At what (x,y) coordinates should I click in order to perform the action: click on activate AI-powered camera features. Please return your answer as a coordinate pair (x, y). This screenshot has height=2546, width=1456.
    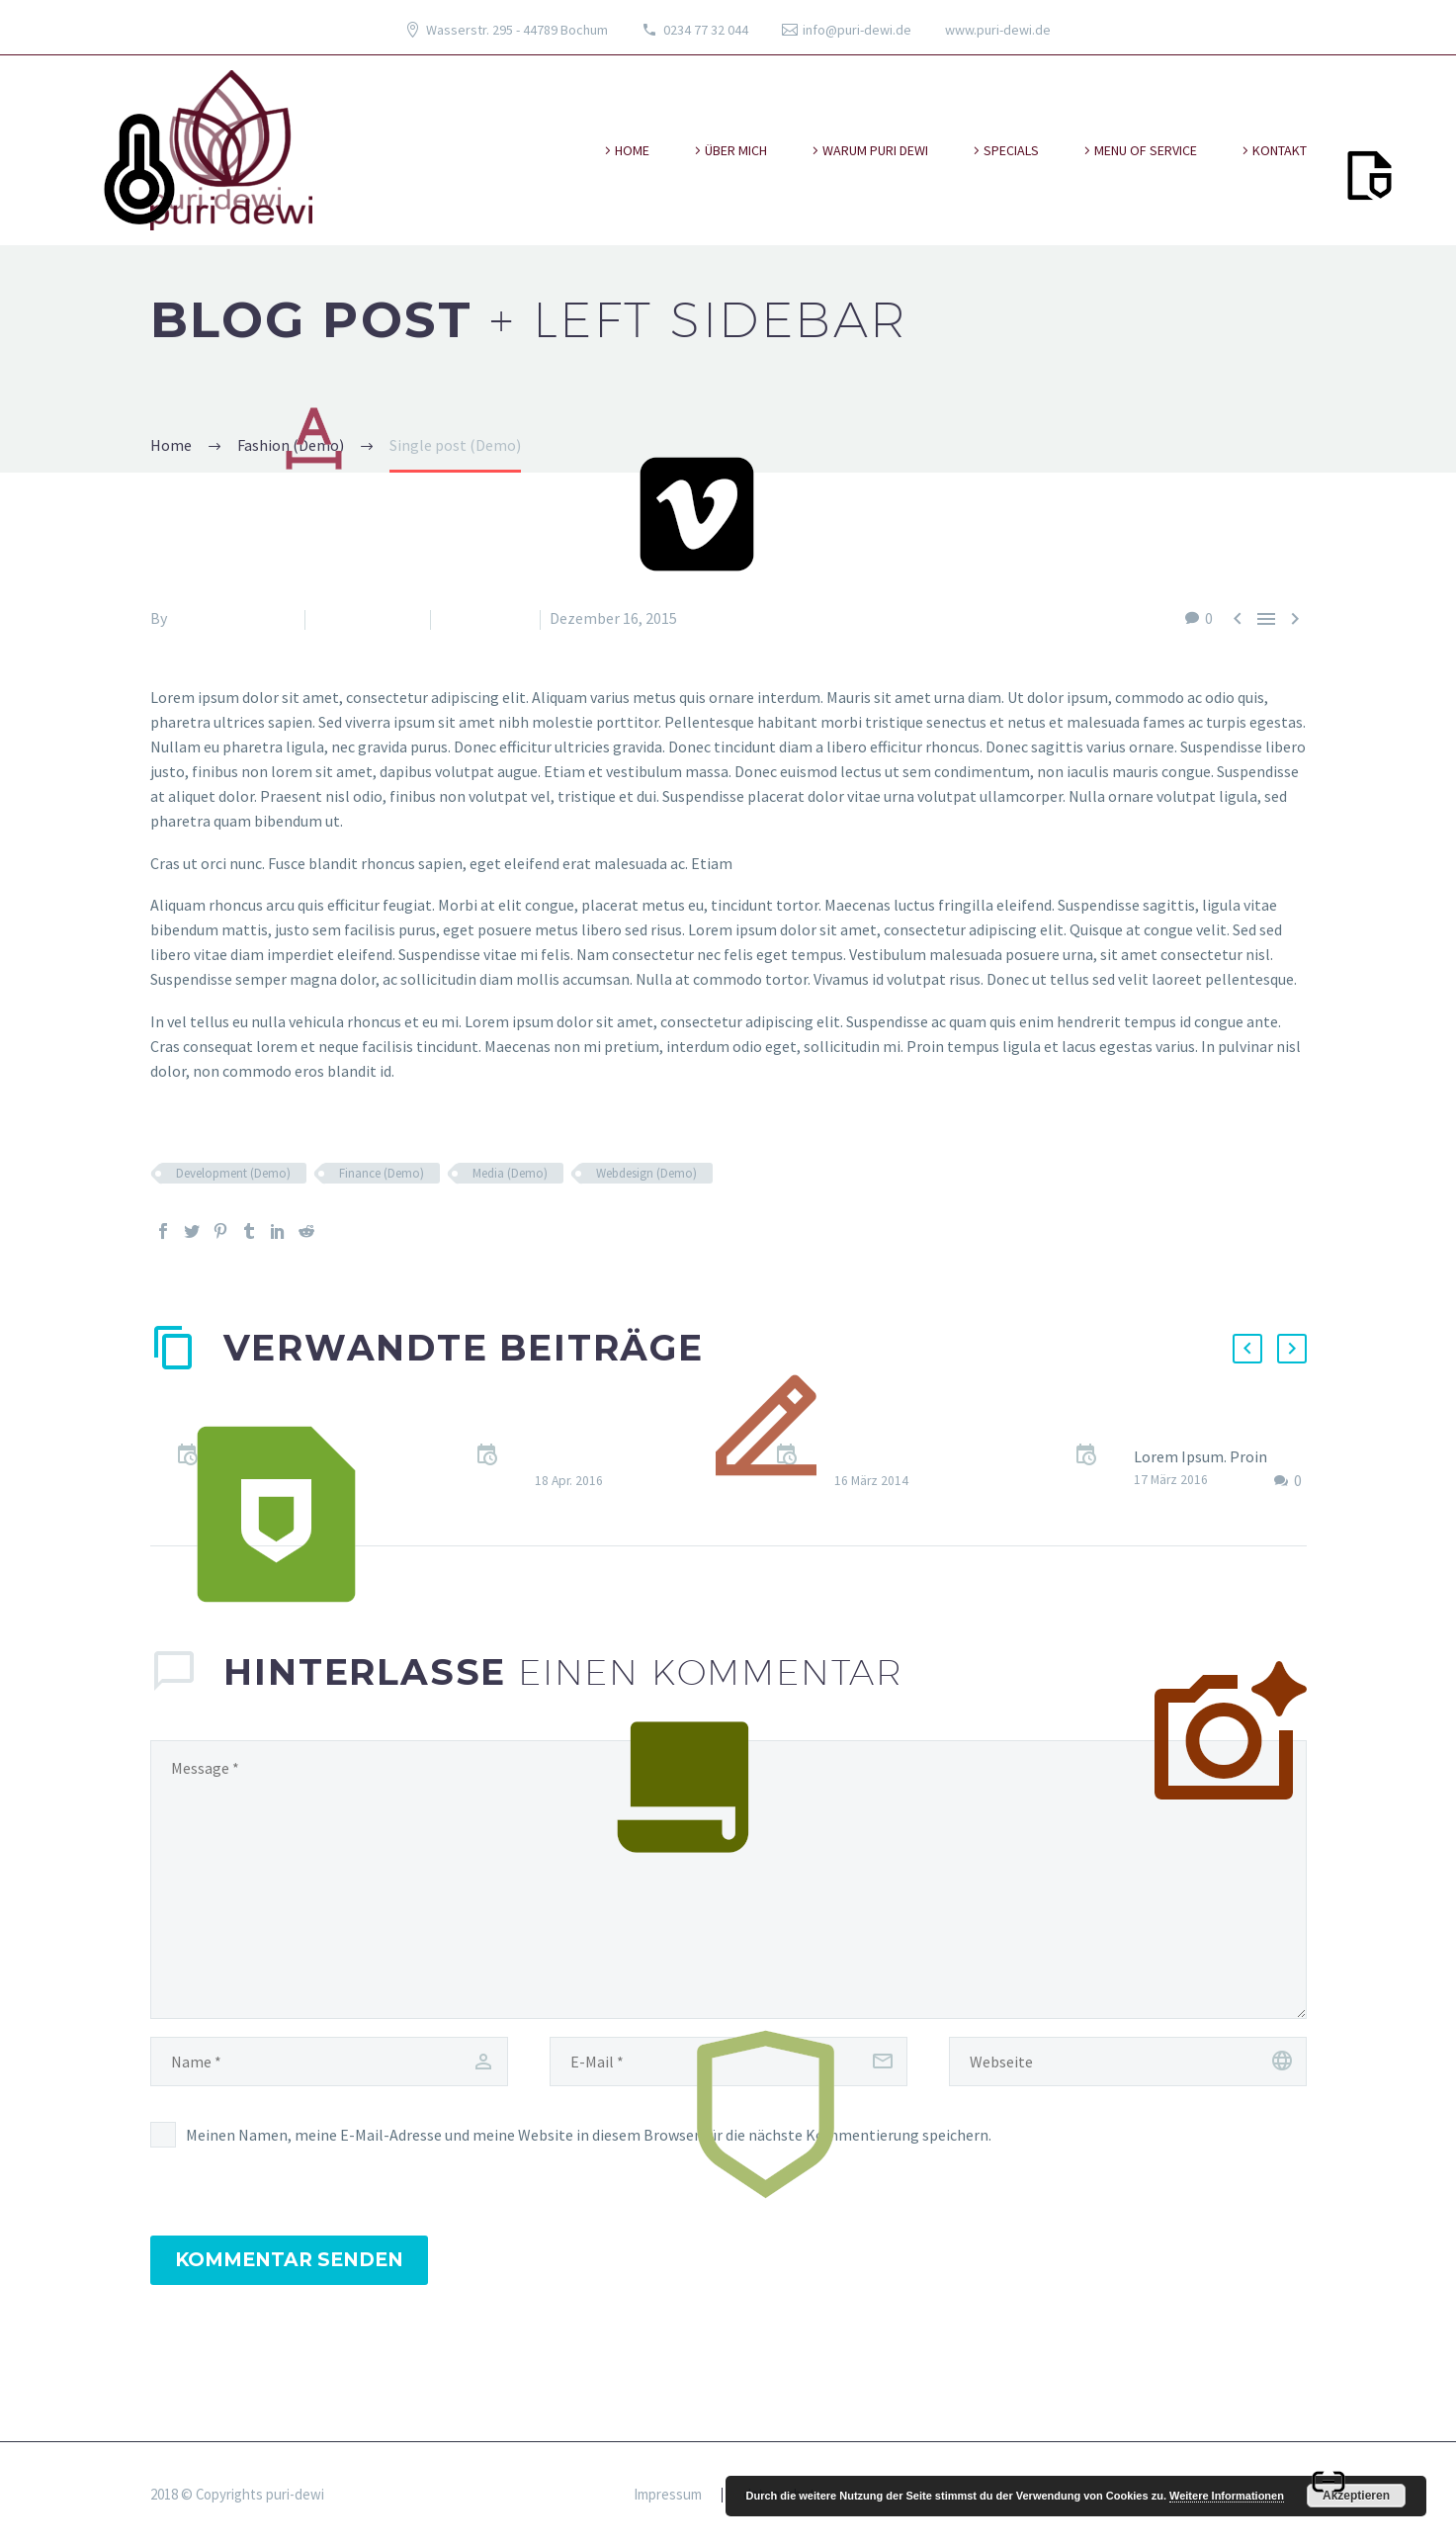
    Looking at the image, I should click on (1224, 1737).